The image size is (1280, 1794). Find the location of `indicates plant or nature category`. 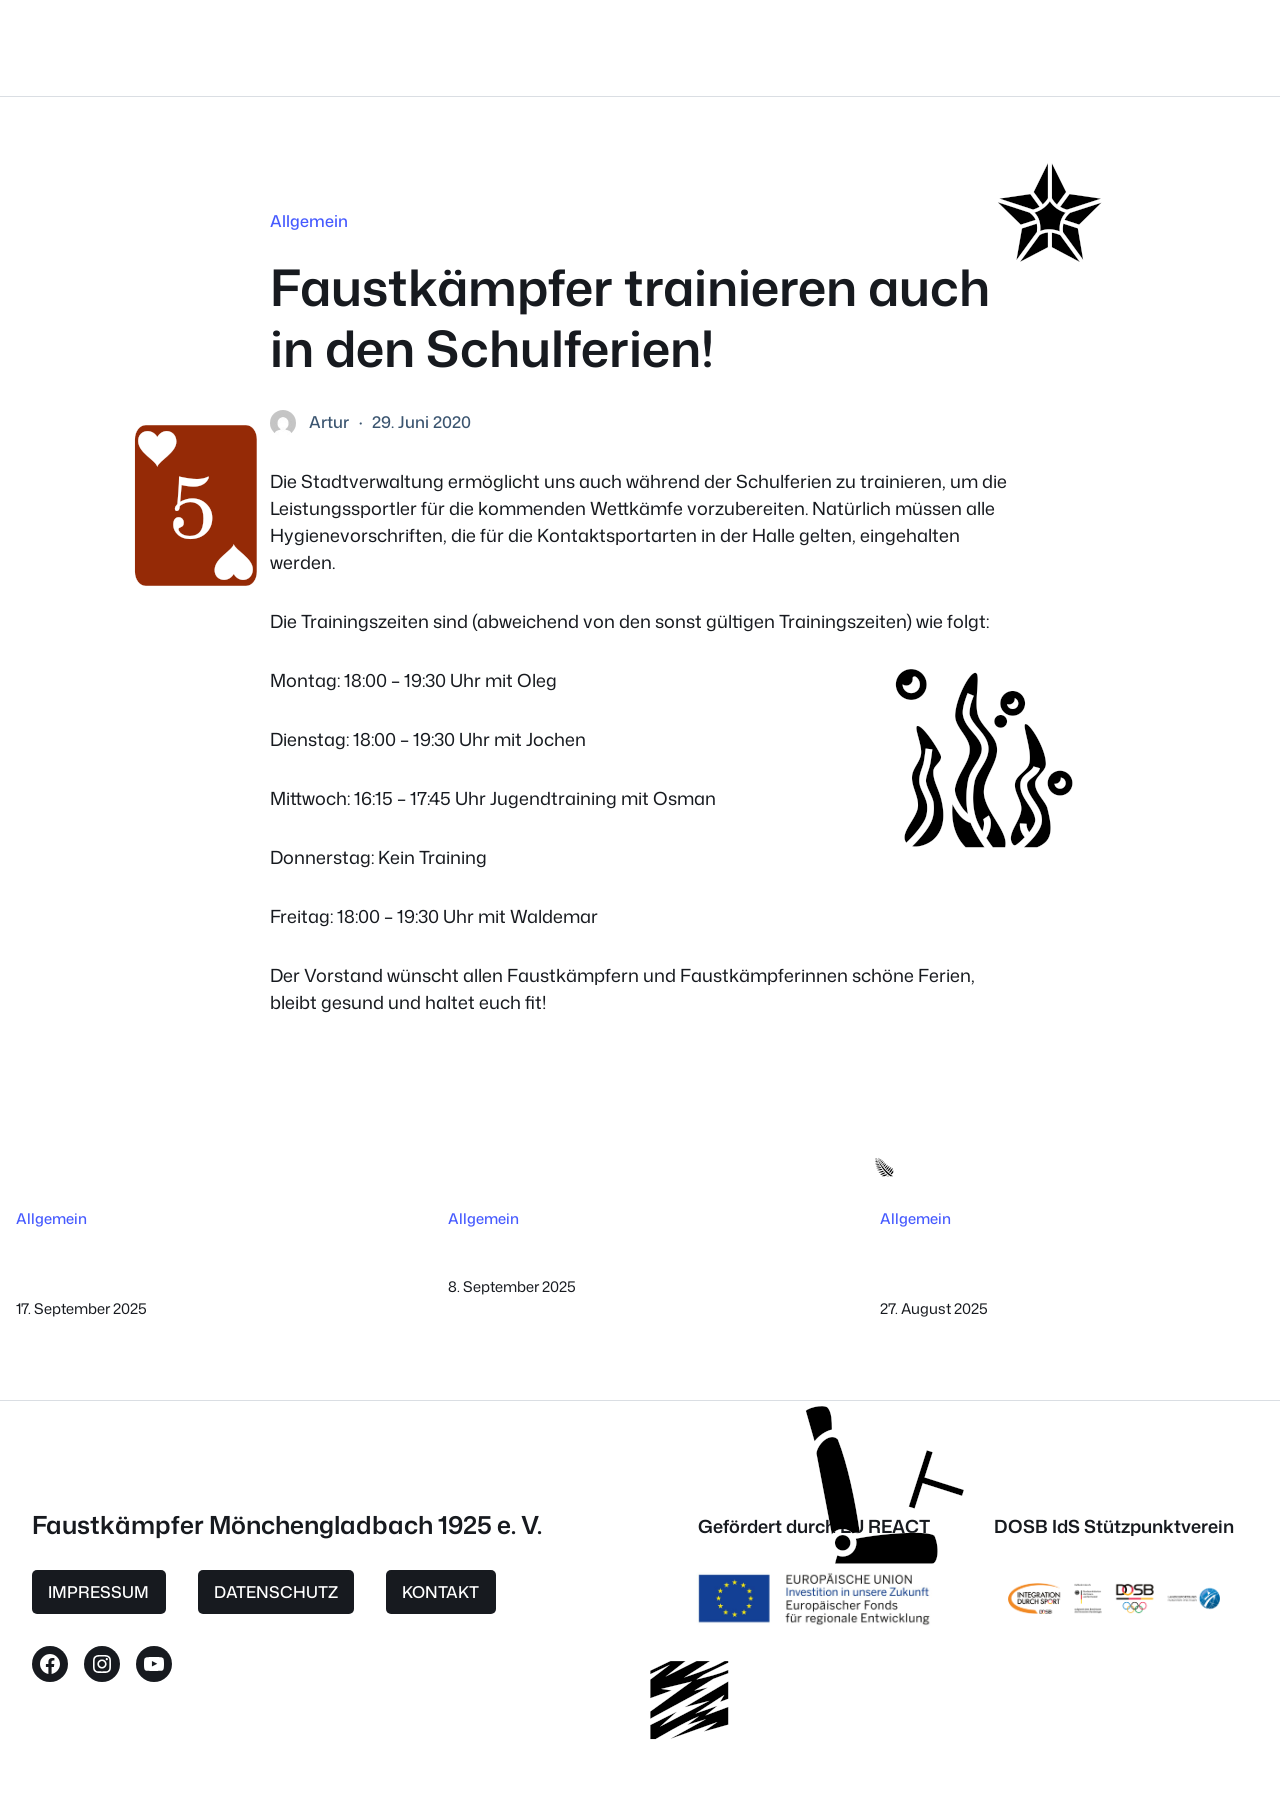

indicates plant or nature category is located at coordinates (884, 1167).